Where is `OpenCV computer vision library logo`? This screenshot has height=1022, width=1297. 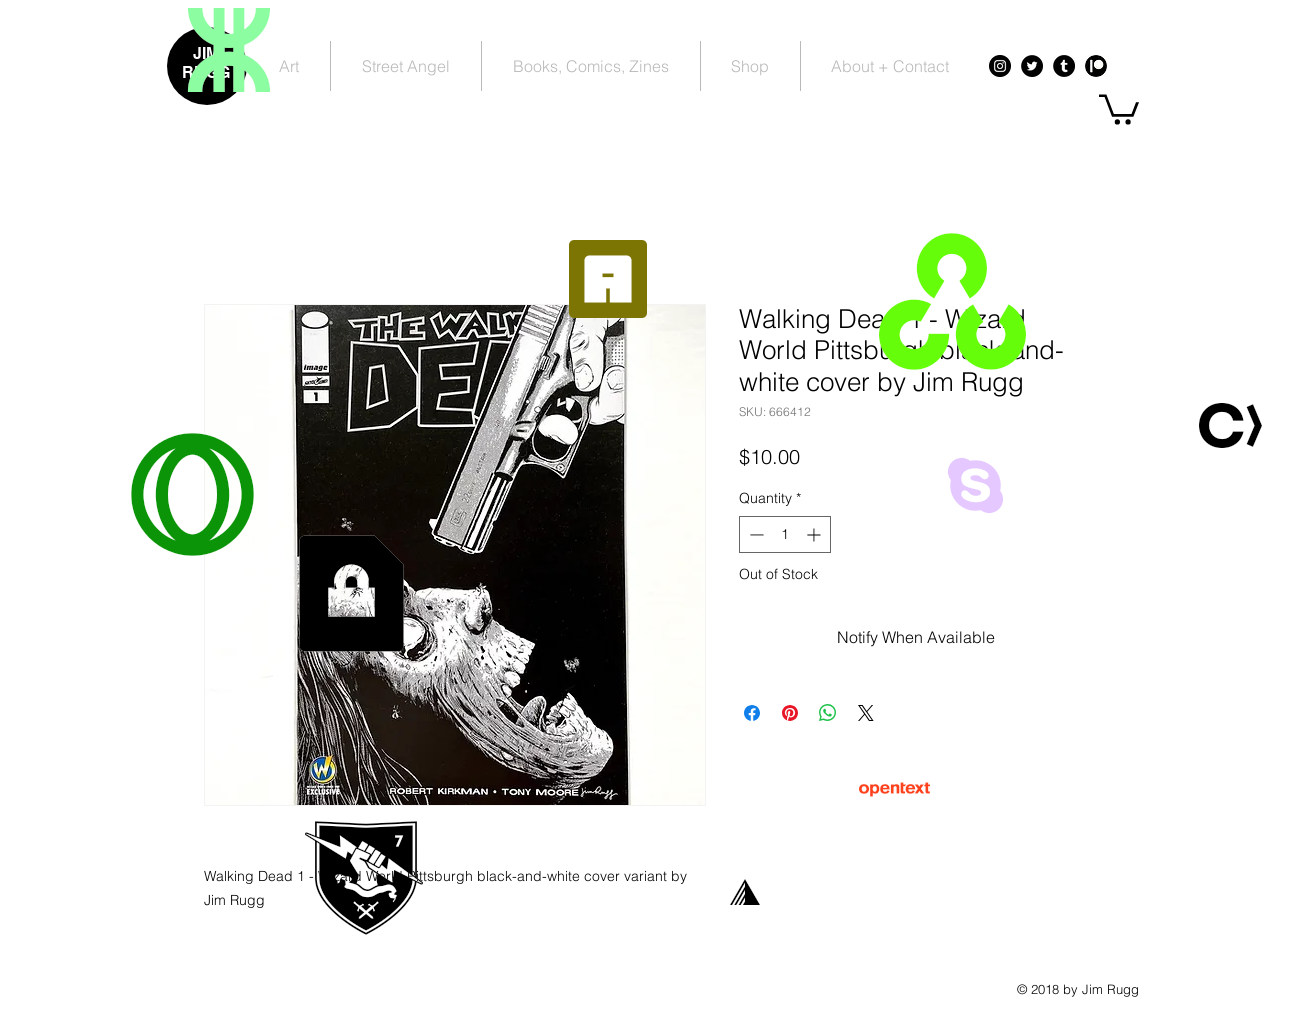 OpenCV computer vision library logo is located at coordinates (952, 301).